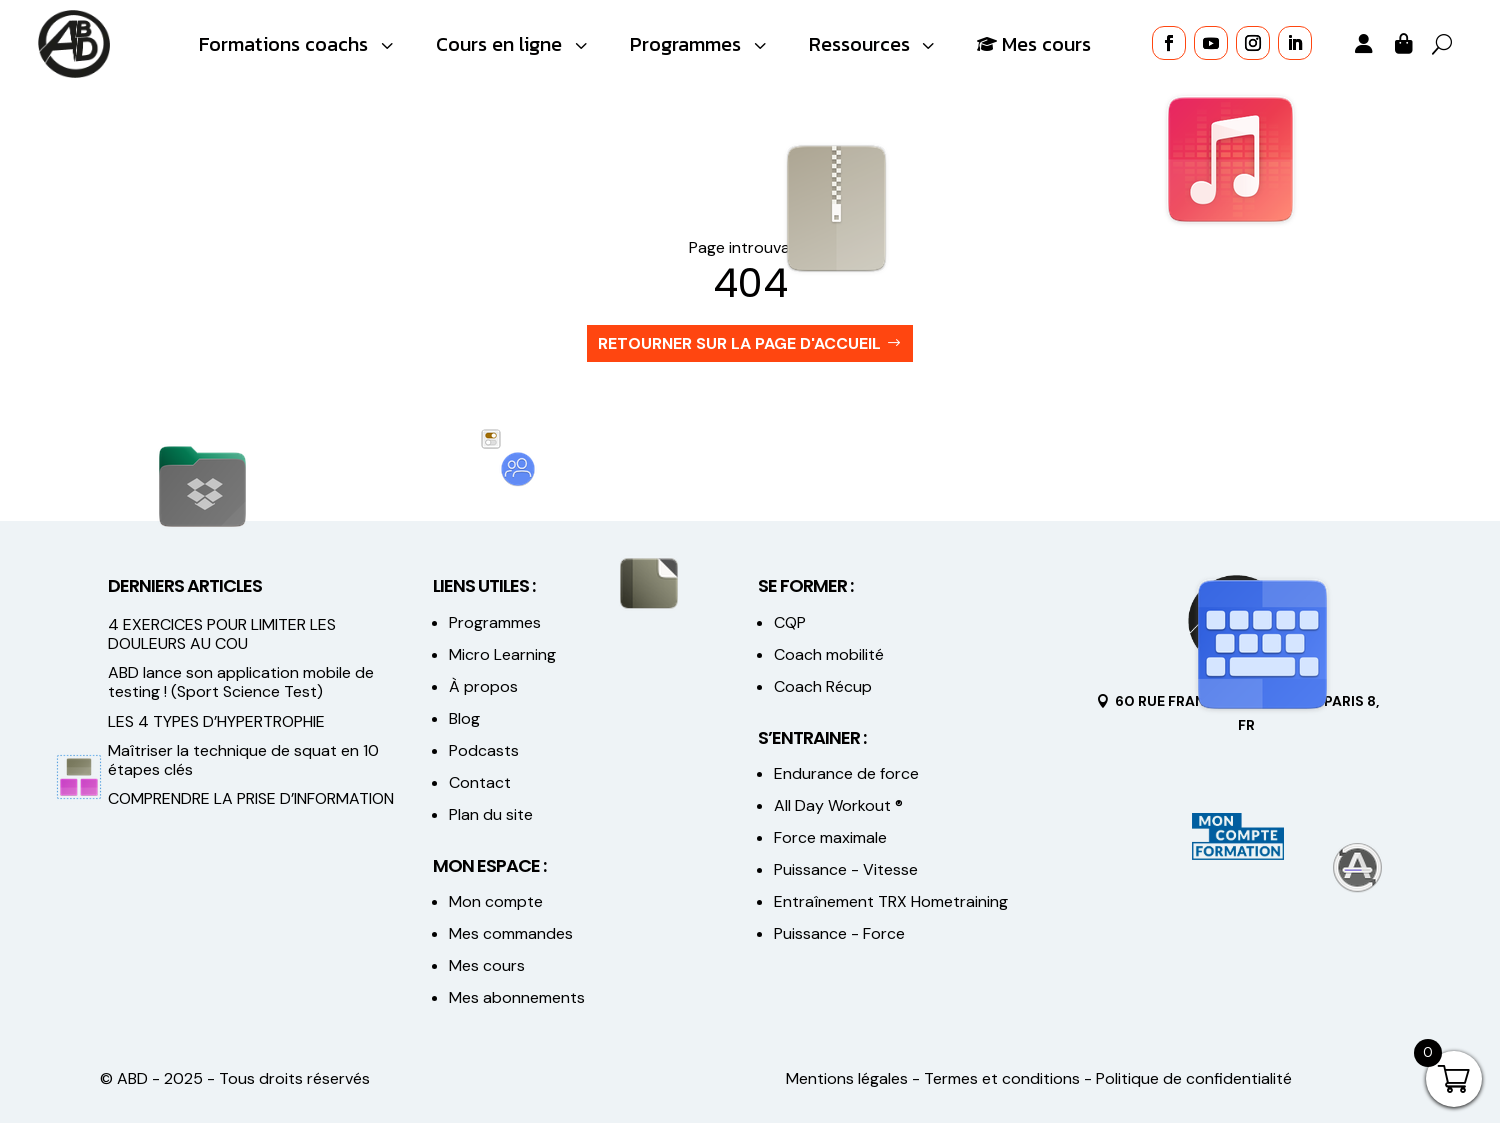 This screenshot has width=1500, height=1133. I want to click on access keyboard and input device settings, so click(1262, 644).